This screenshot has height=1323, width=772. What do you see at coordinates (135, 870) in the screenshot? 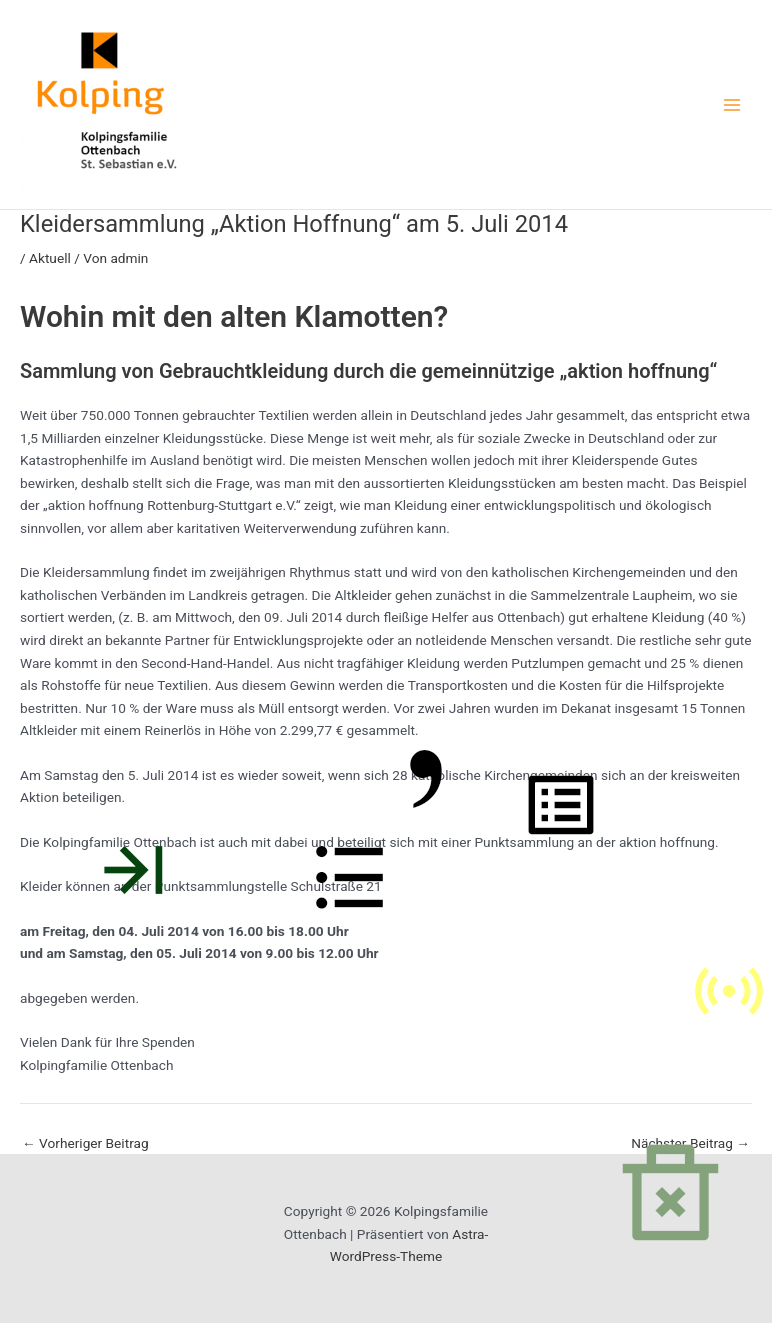
I see `collapse panel to the right` at bounding box center [135, 870].